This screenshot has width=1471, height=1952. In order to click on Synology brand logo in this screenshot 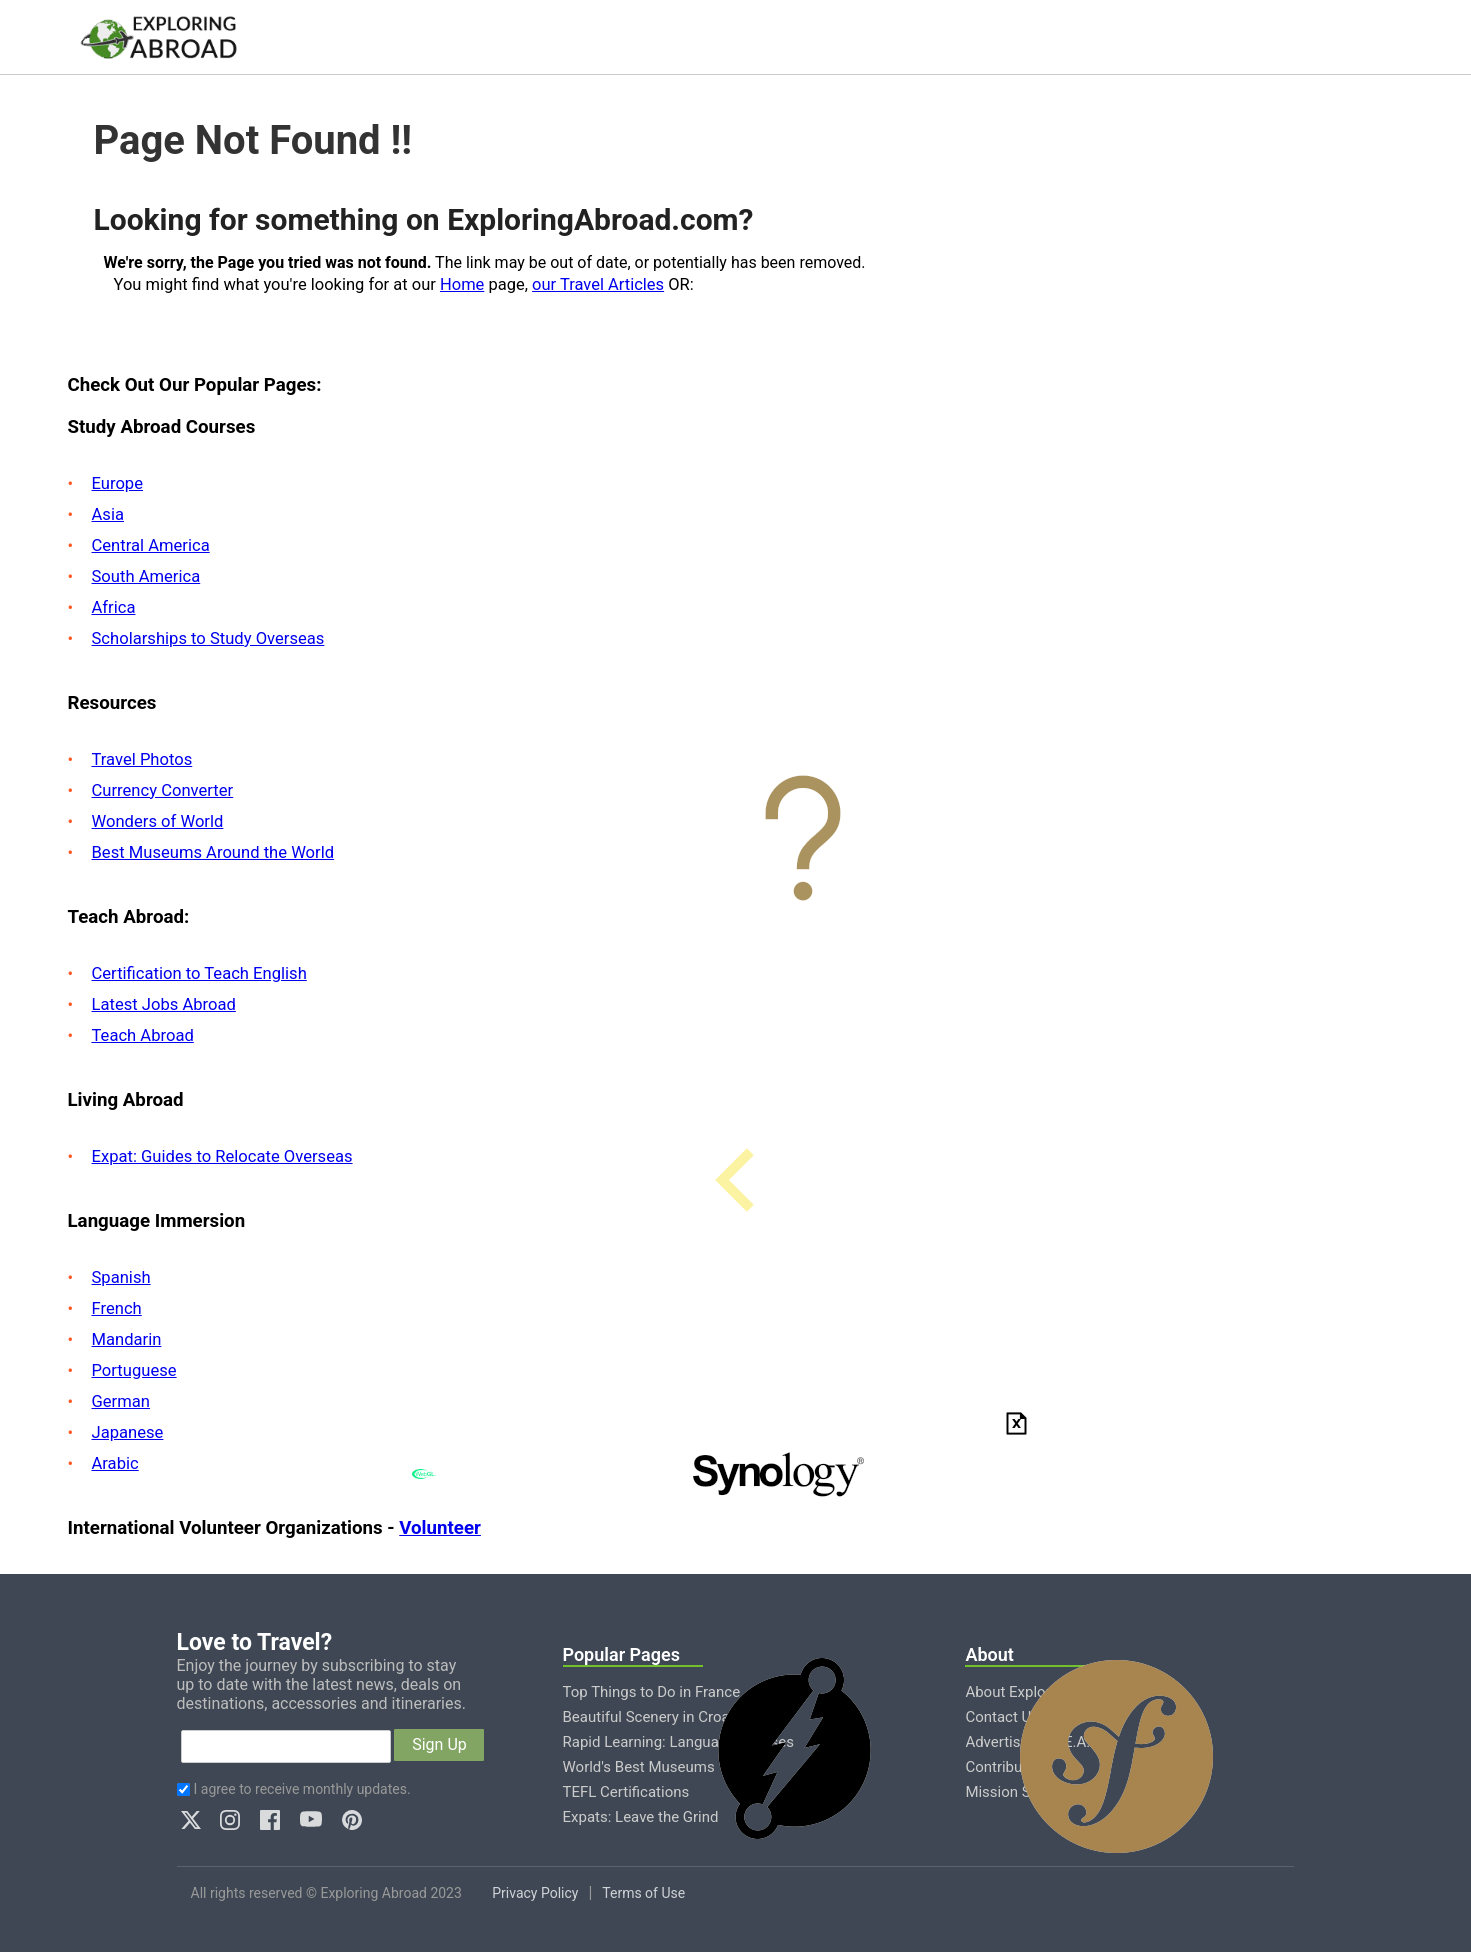, I will do `click(778, 1474)`.